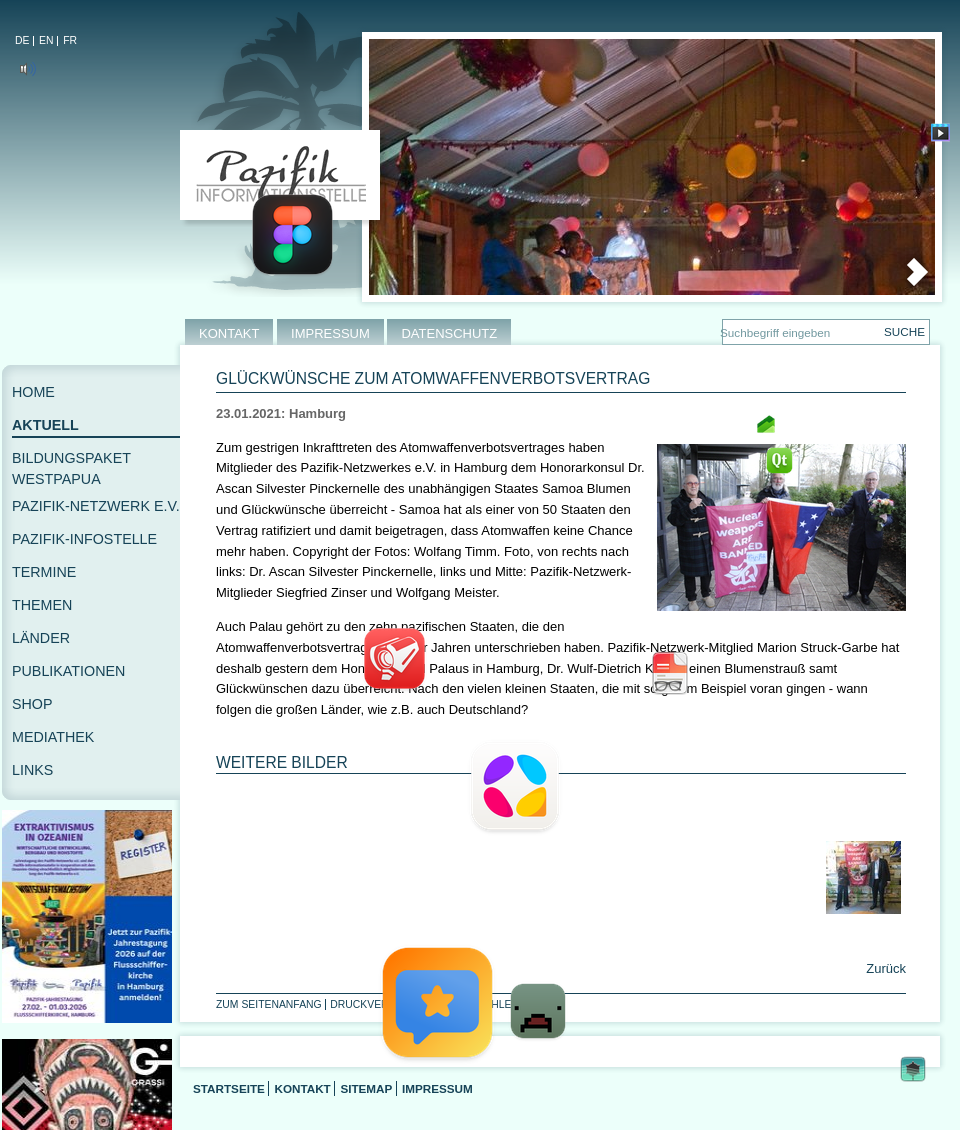 Image resolution: width=960 pixels, height=1130 pixels. I want to click on open the finance app, so click(766, 424).